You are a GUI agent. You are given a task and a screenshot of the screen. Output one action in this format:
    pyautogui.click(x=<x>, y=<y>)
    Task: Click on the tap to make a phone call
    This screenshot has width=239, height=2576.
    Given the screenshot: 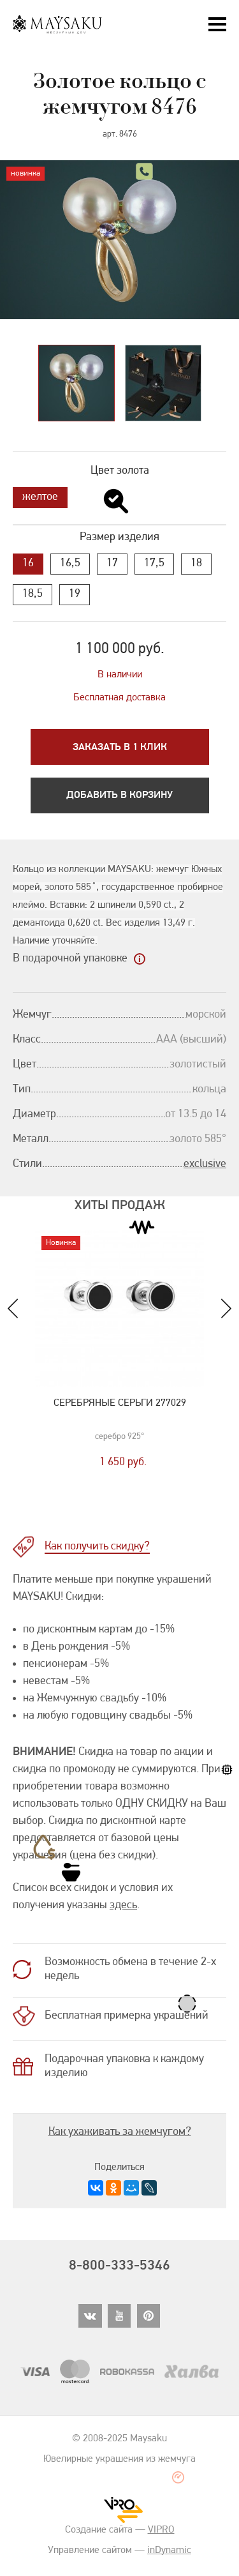 What is the action you would take?
    pyautogui.click(x=144, y=171)
    